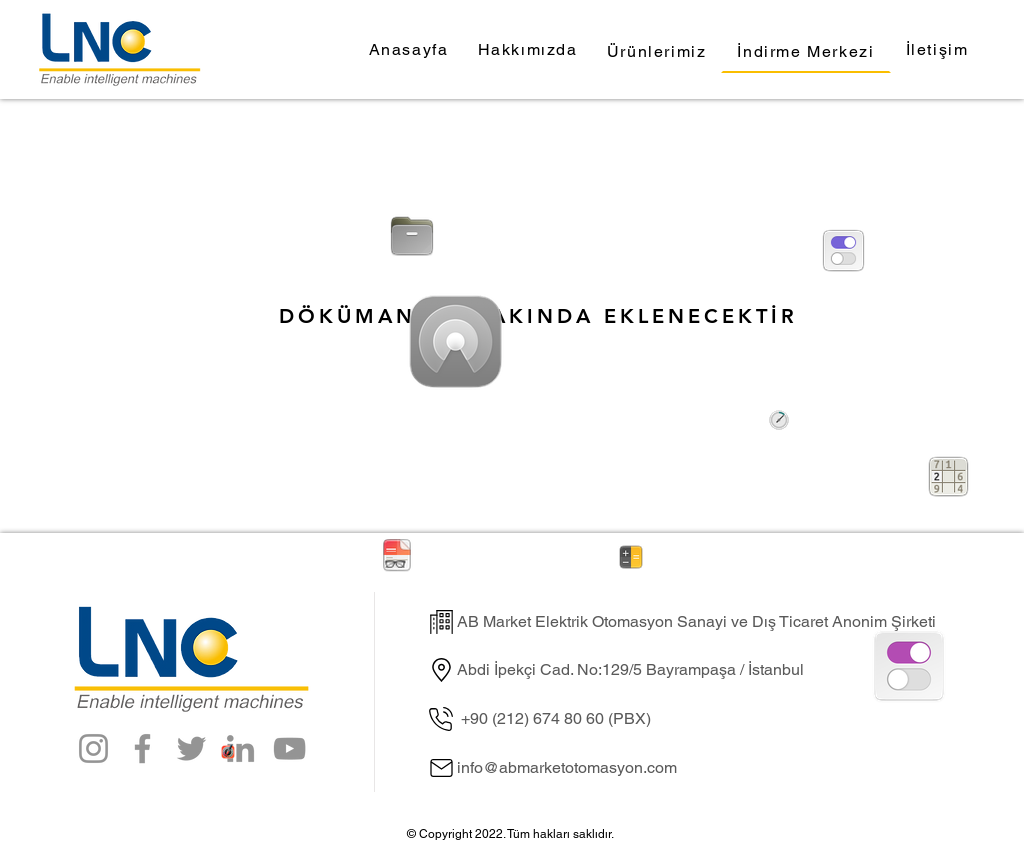 The height and width of the screenshot is (853, 1024). I want to click on open the Papers document viewer app, so click(397, 555).